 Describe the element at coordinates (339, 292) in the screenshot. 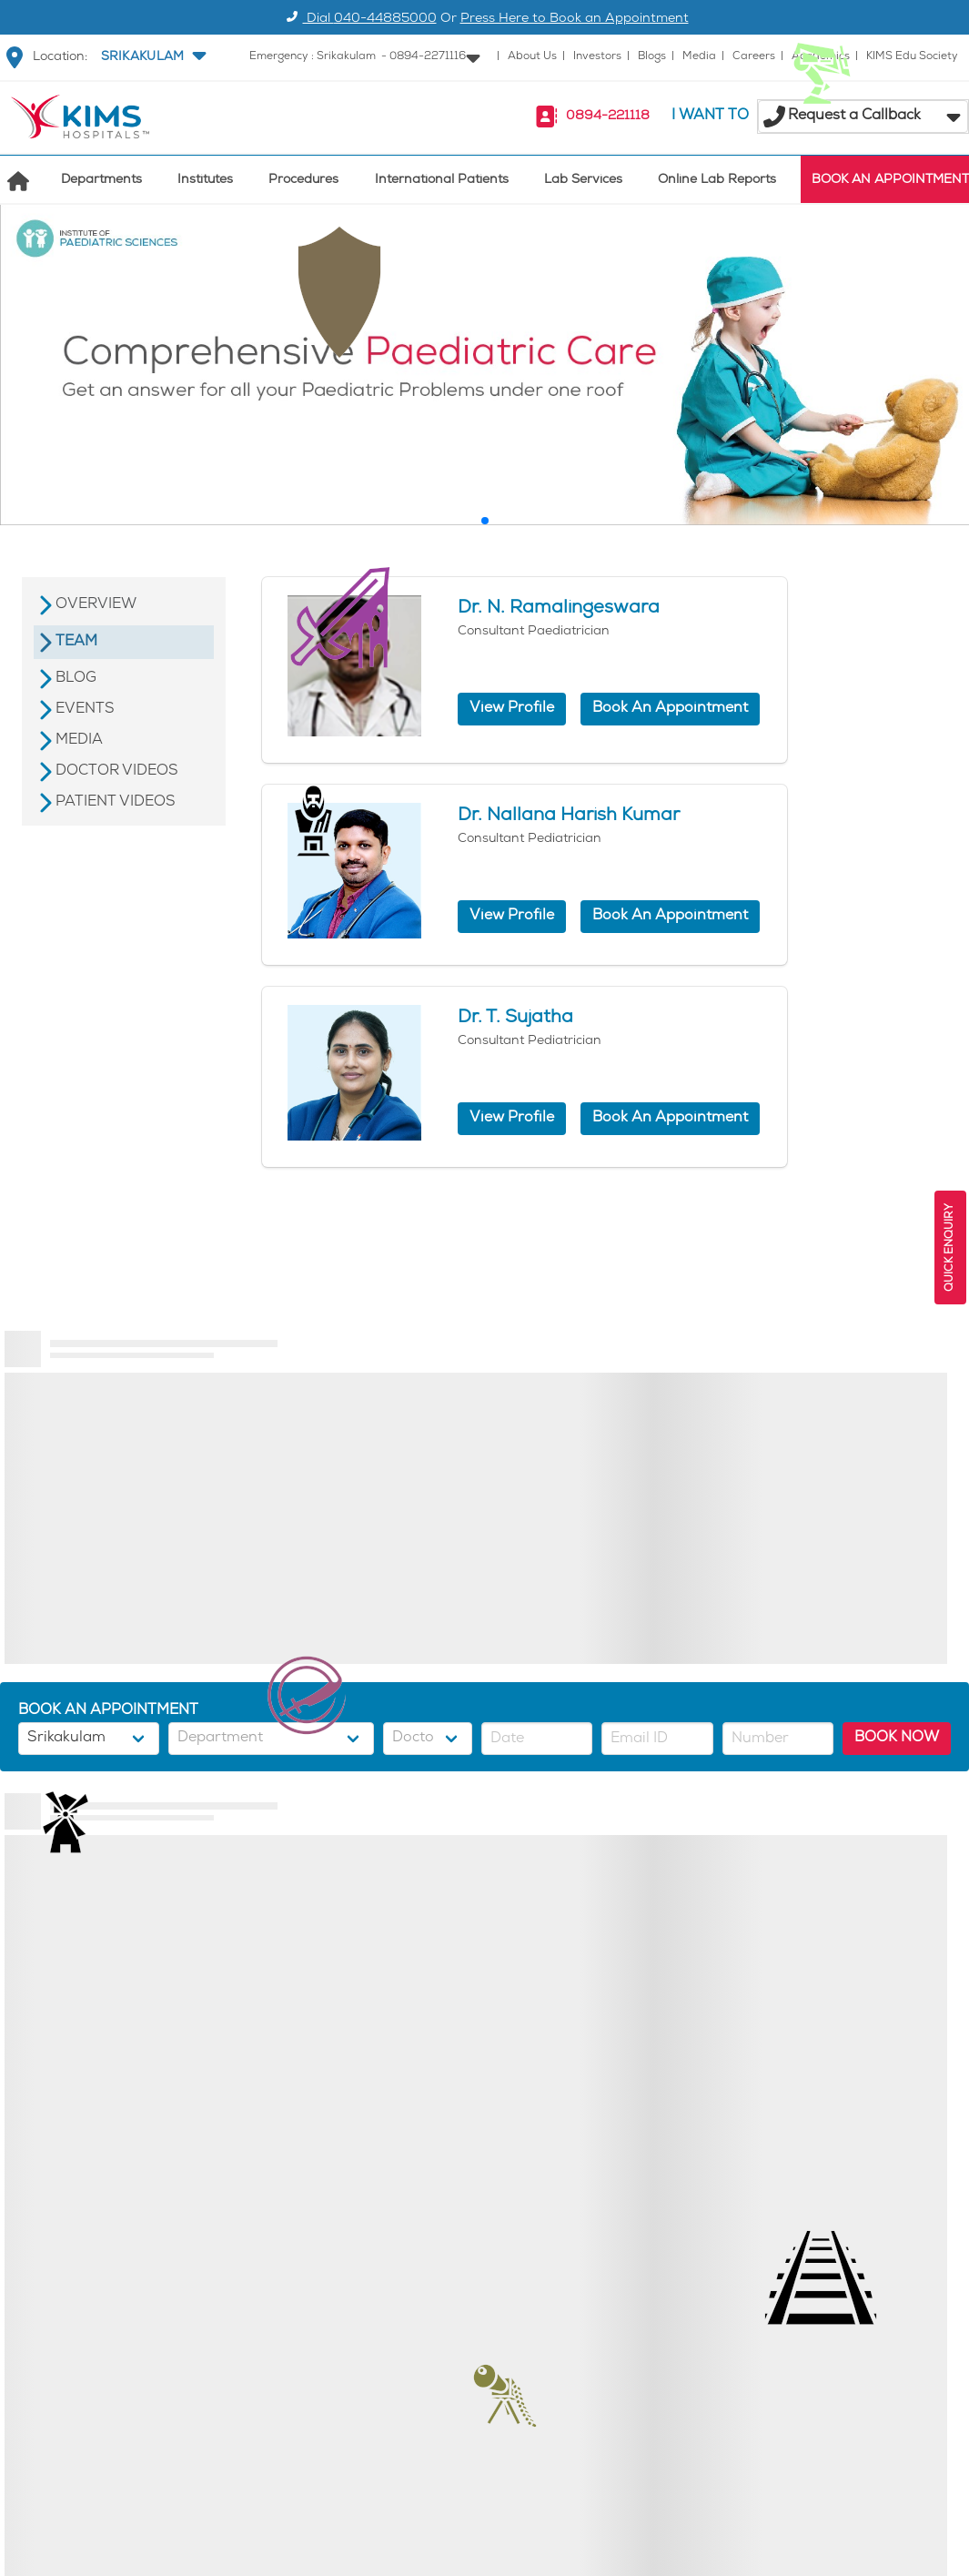

I see `access security or privacy settings` at that location.